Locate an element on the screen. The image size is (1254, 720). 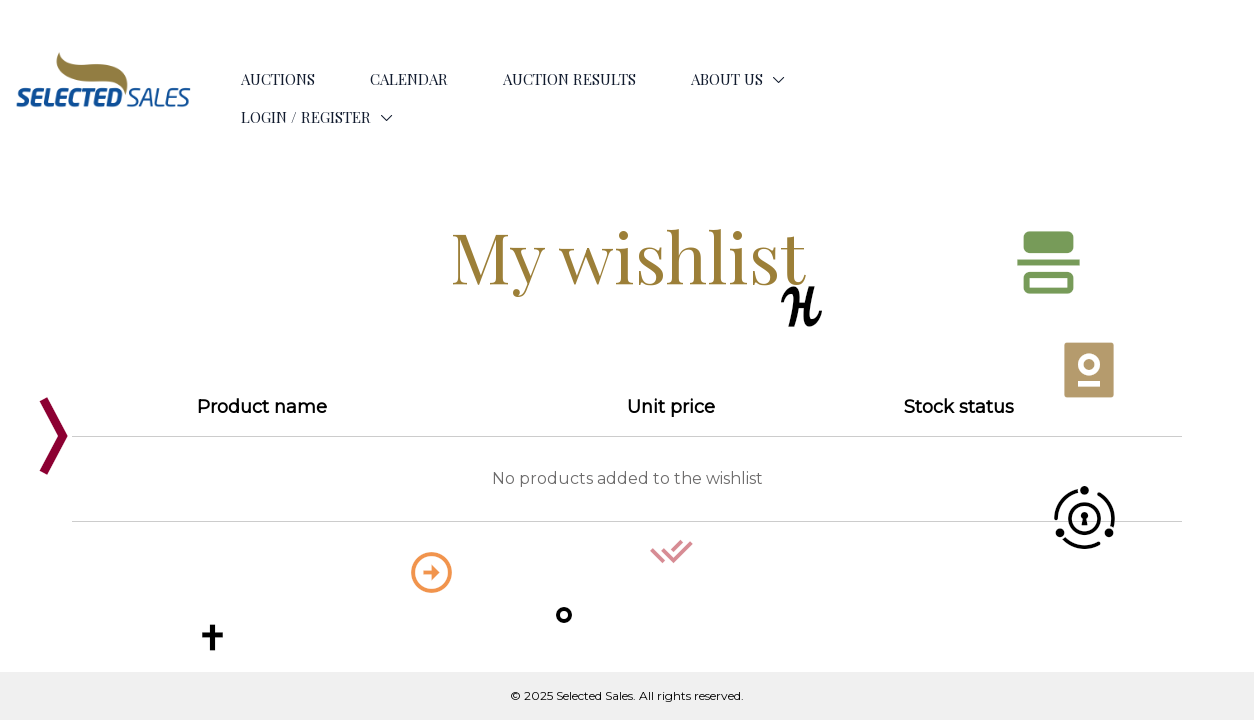
proceed to the next step is located at coordinates (431, 572).